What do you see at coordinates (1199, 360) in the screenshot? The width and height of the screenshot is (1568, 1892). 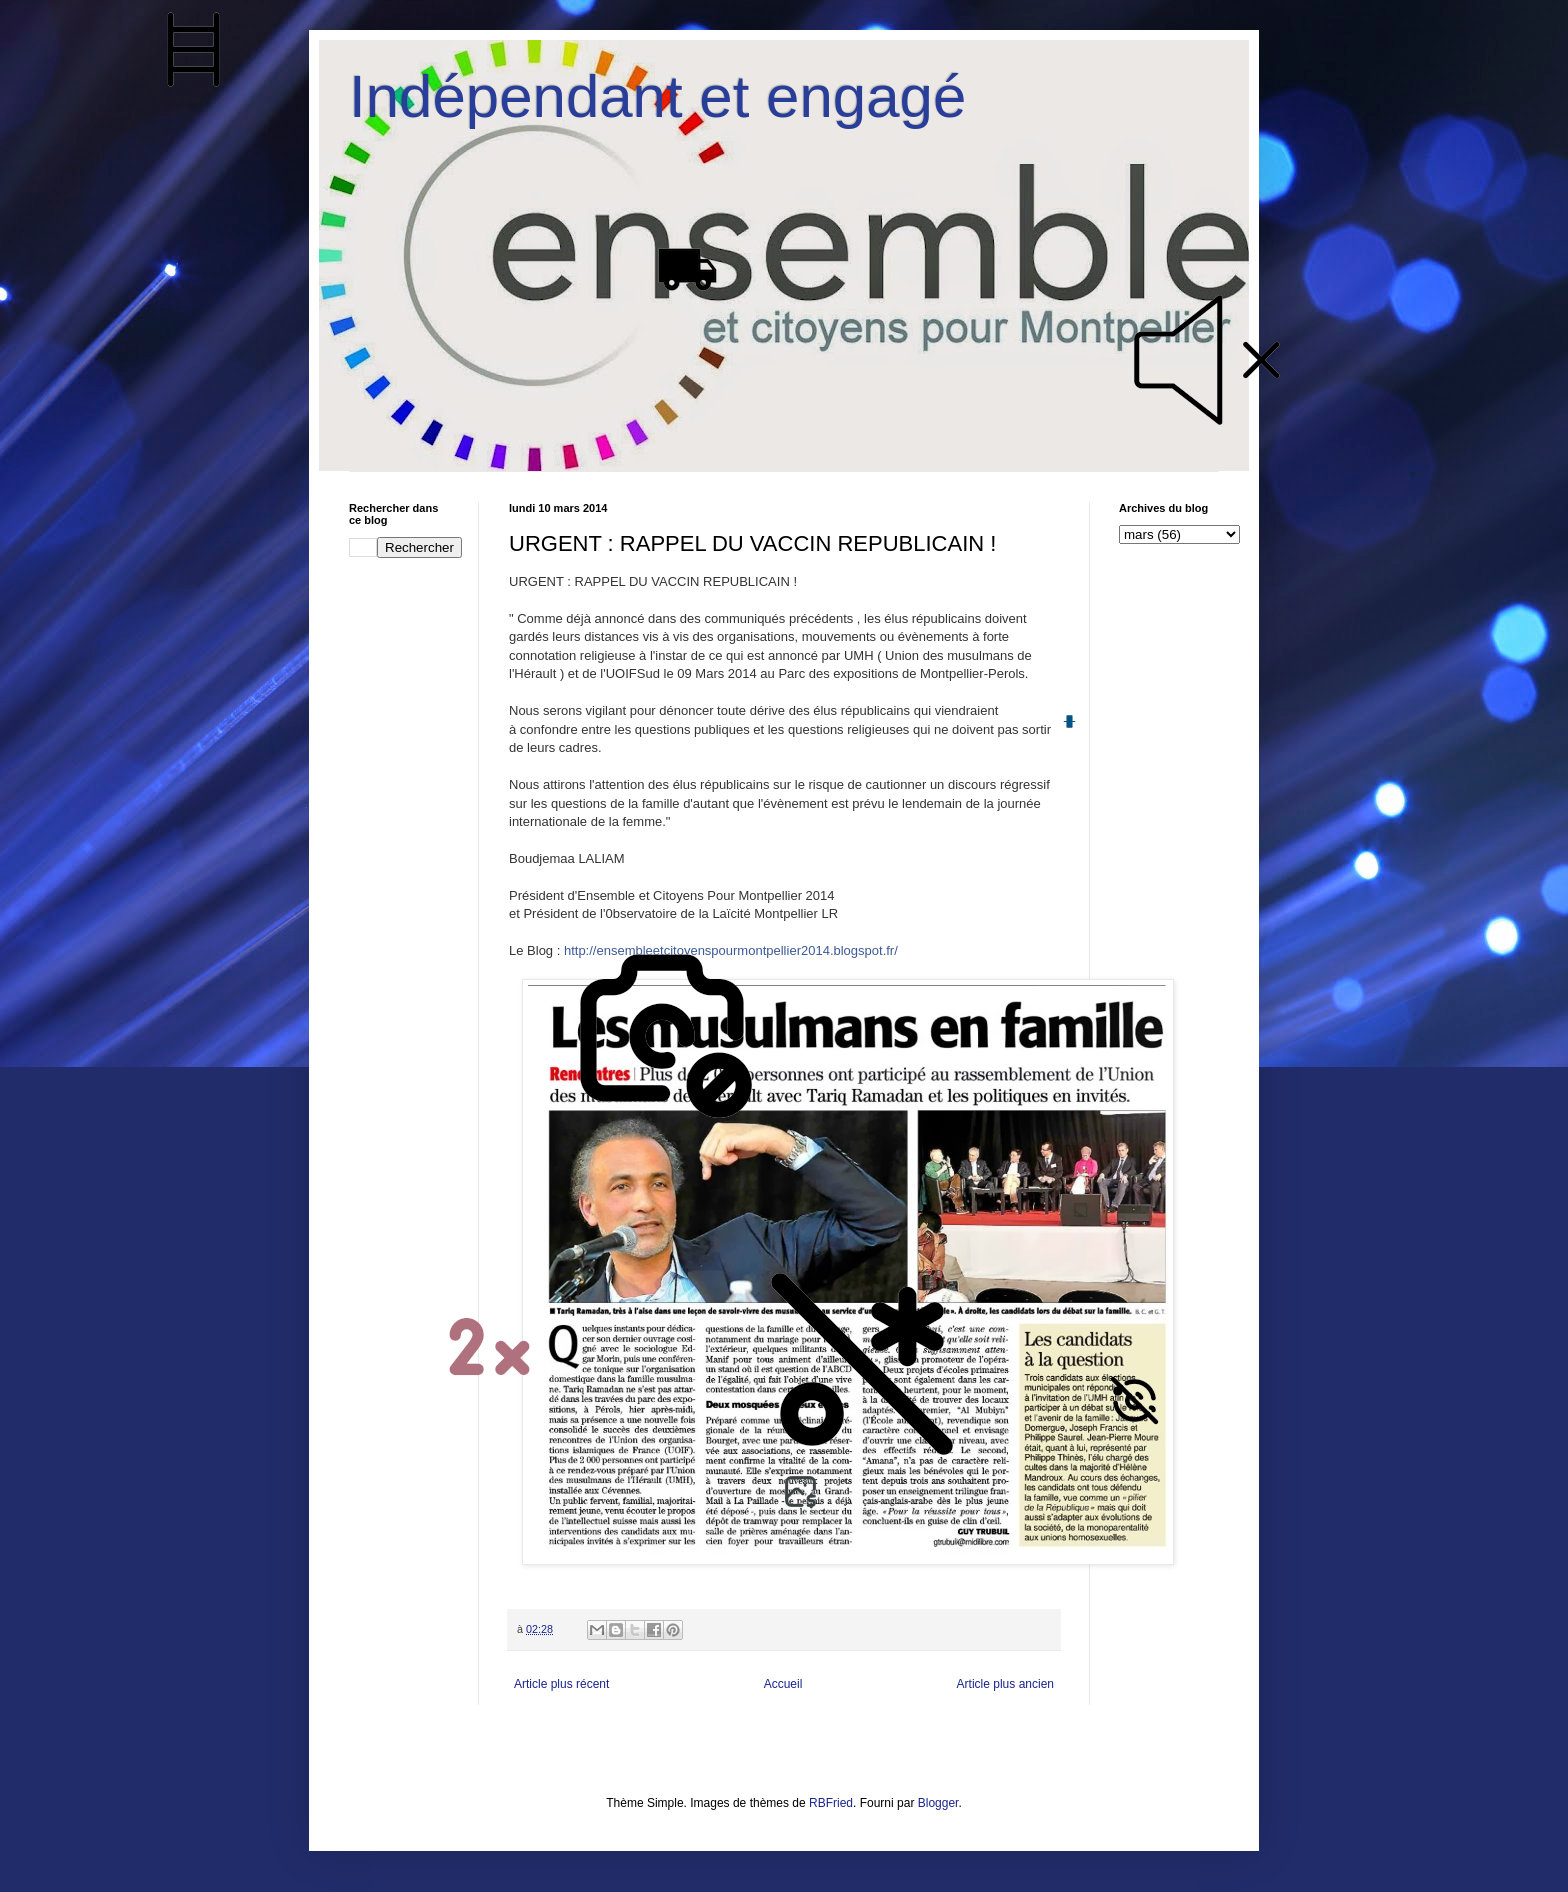 I see `mute audio or sound` at bounding box center [1199, 360].